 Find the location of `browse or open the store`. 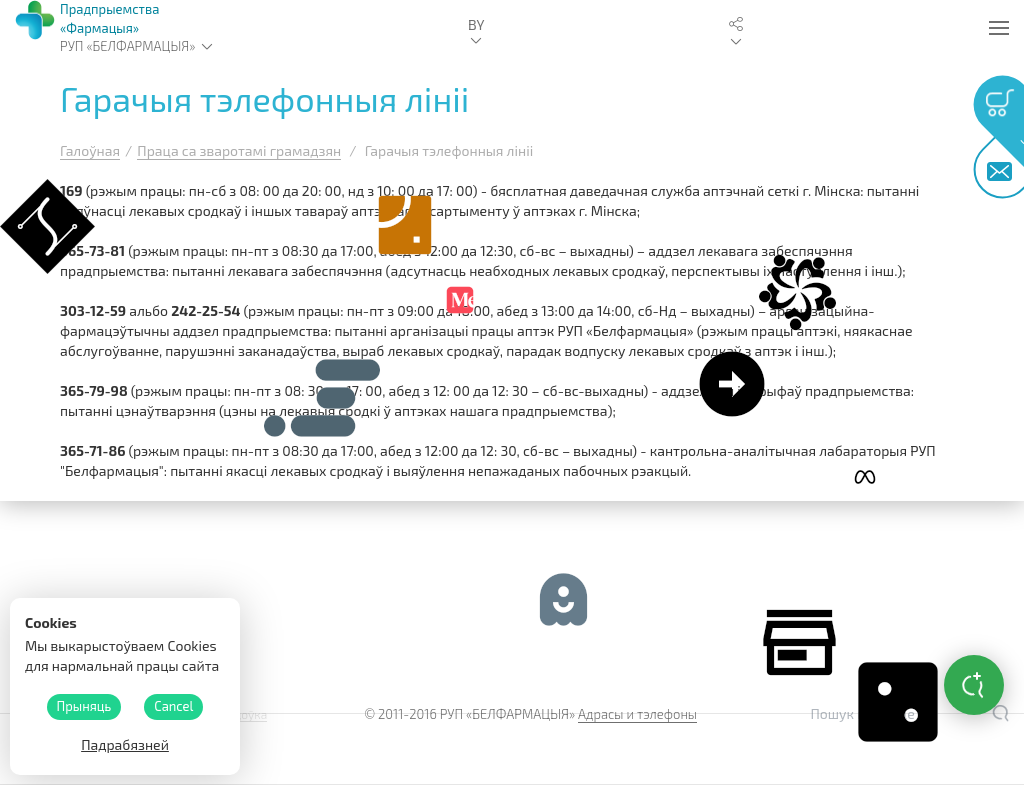

browse or open the store is located at coordinates (799, 642).